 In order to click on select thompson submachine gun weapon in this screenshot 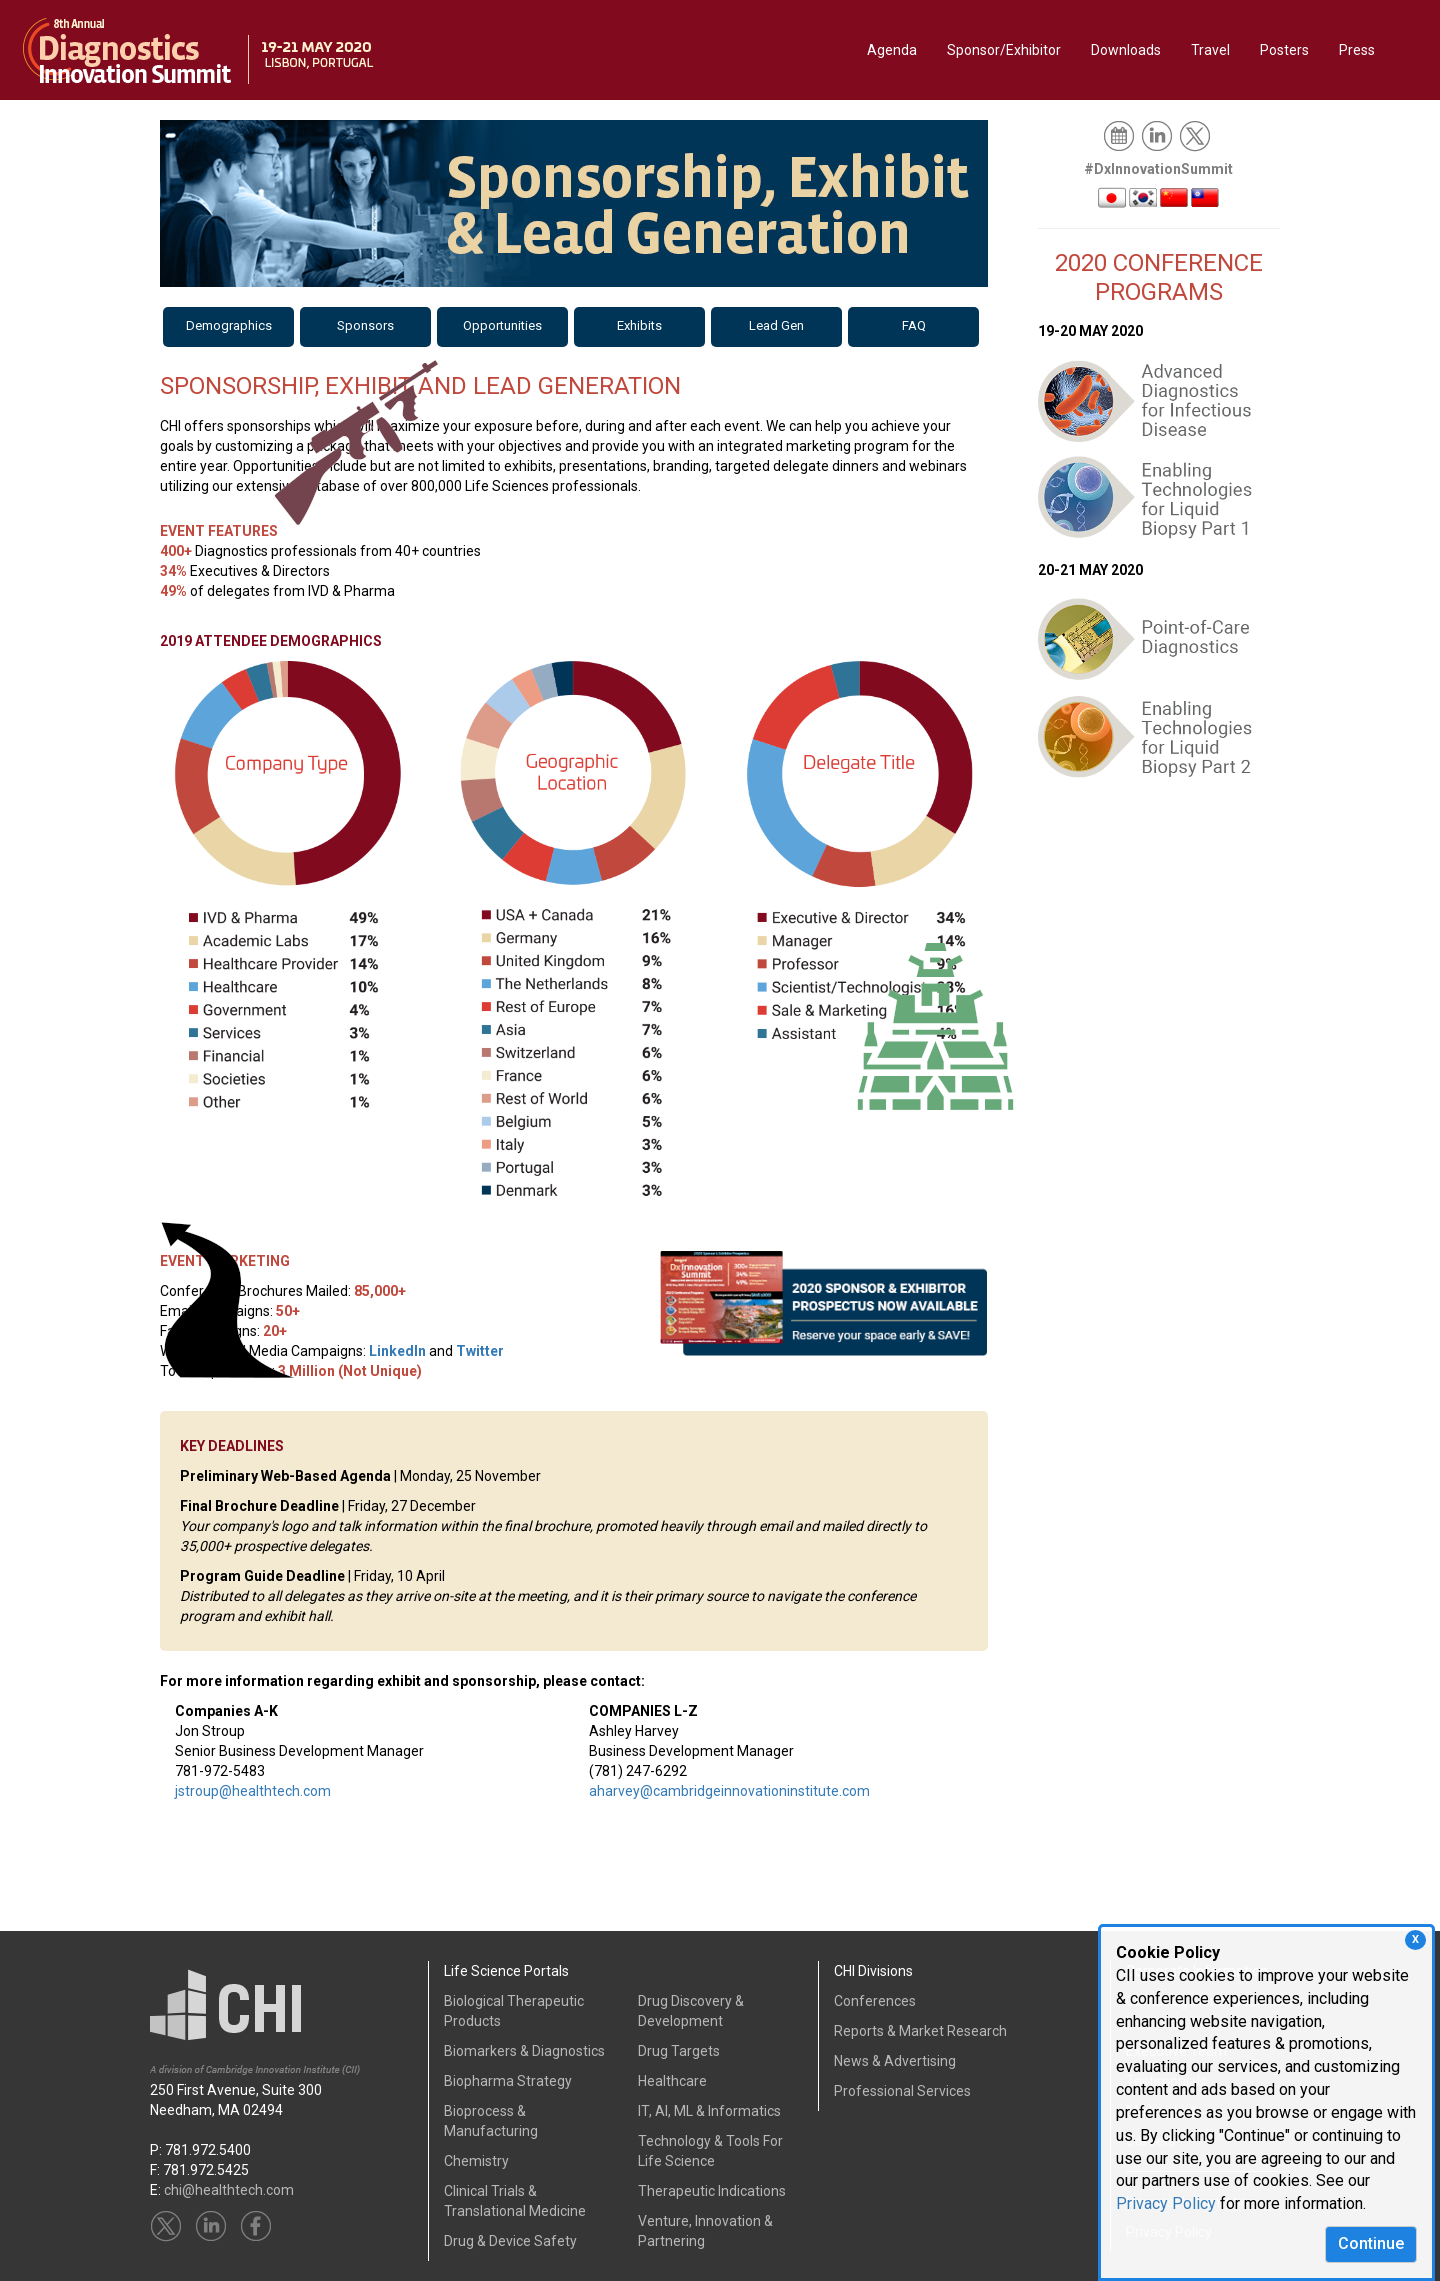, I will do `click(356, 442)`.